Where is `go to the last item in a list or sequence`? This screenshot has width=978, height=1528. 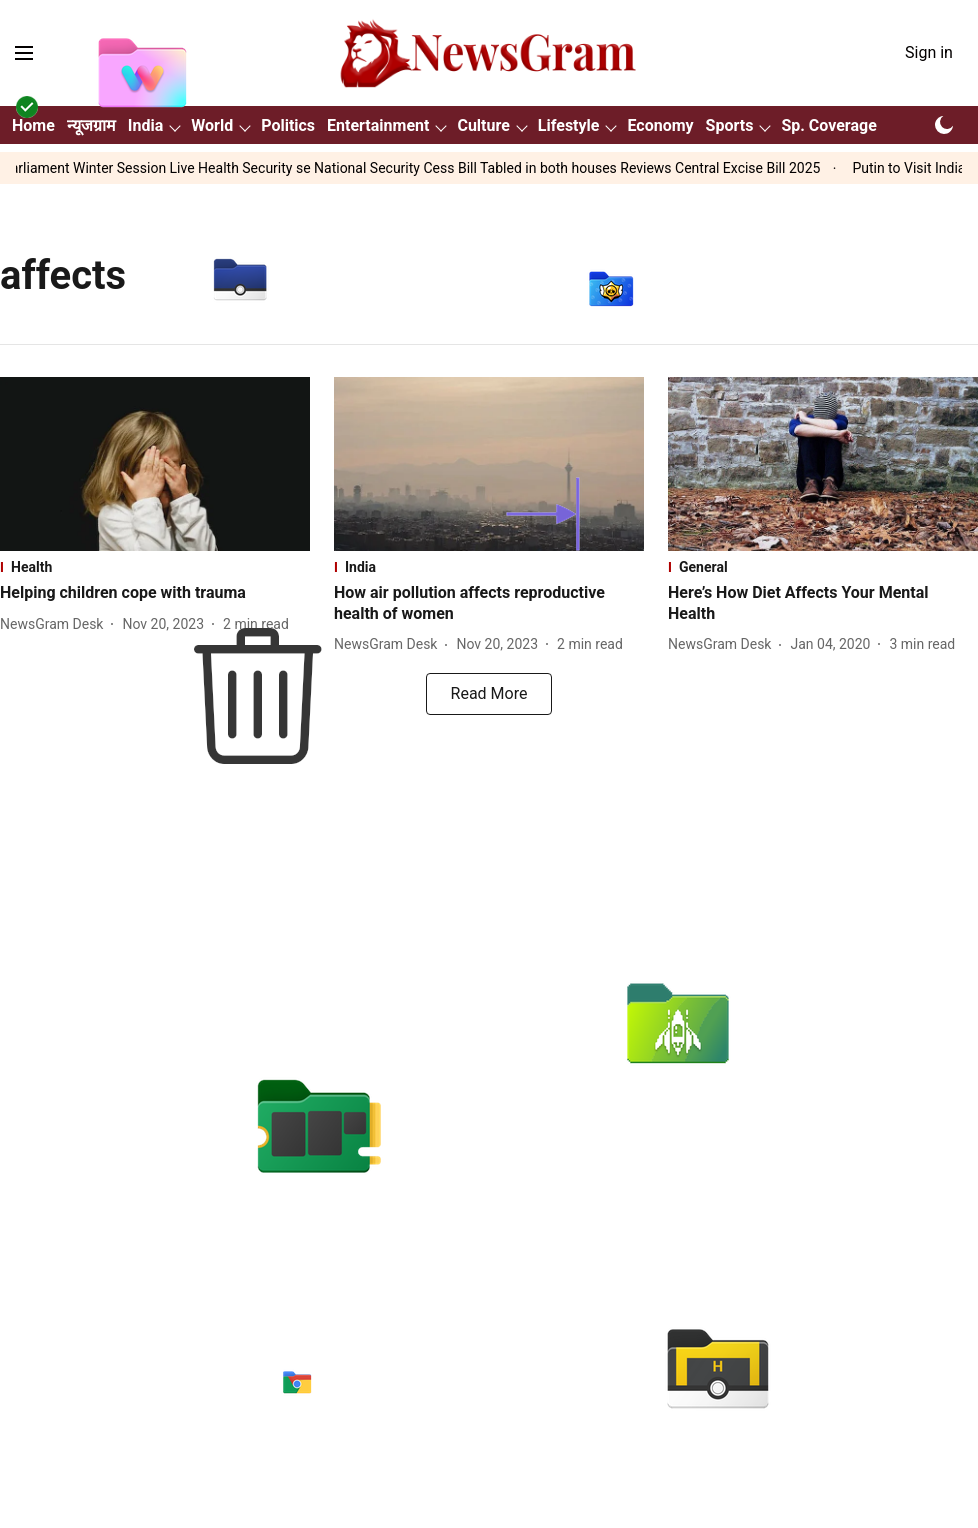 go to the last item in a list or sequence is located at coordinates (543, 514).